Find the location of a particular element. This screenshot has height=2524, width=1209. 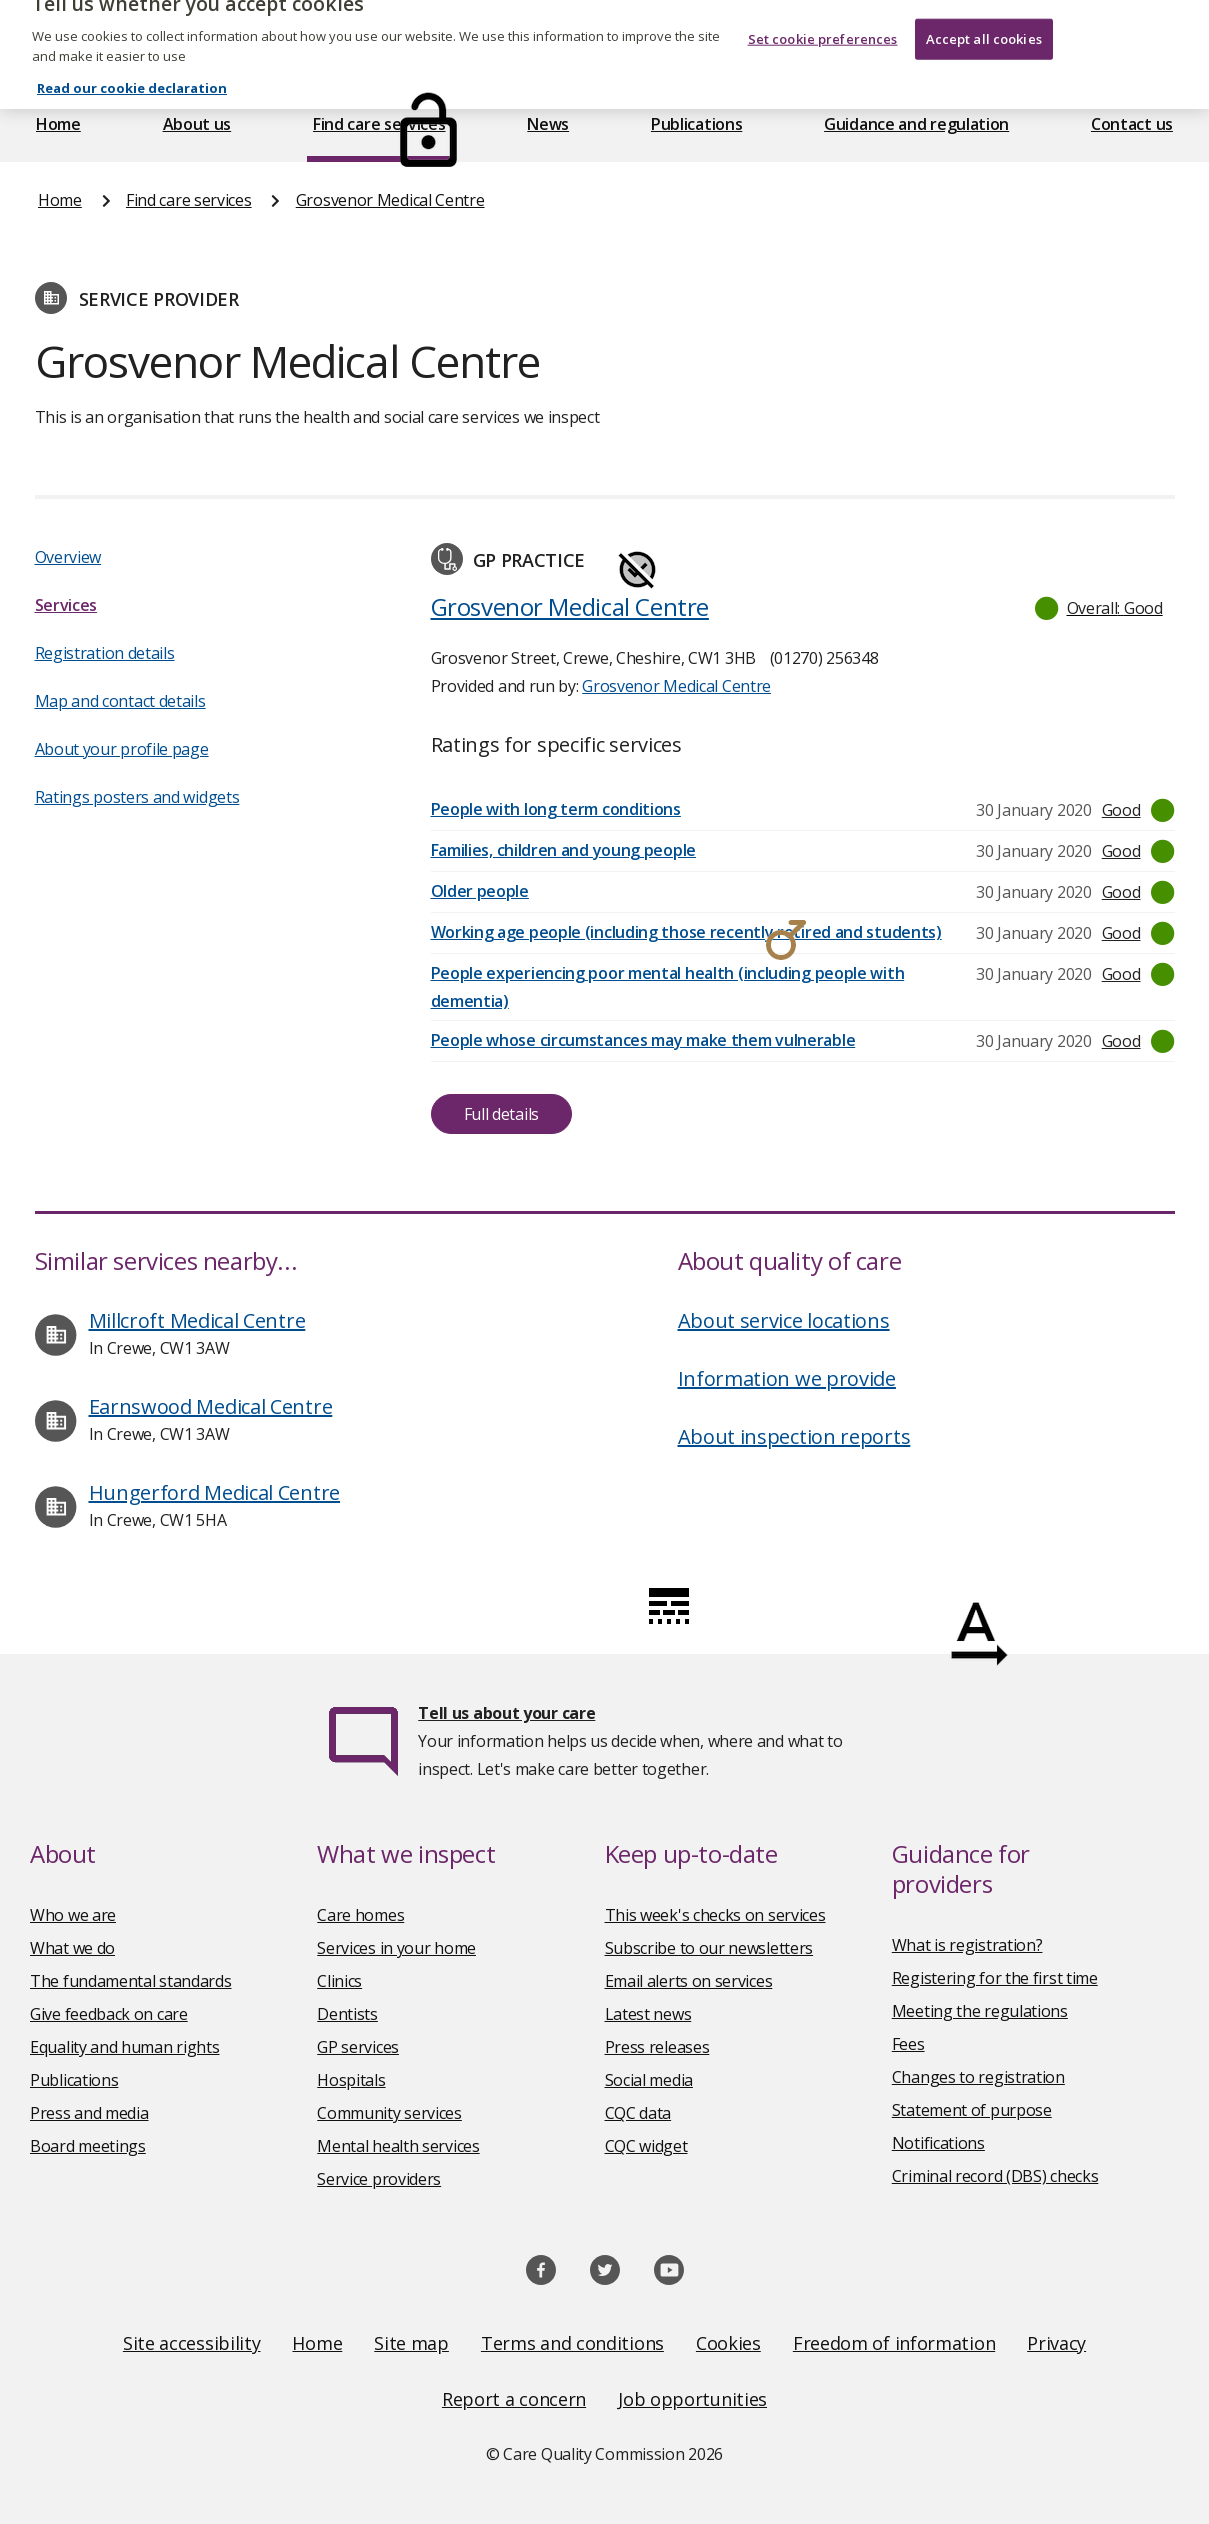

change text line spacing or density is located at coordinates (669, 1606).